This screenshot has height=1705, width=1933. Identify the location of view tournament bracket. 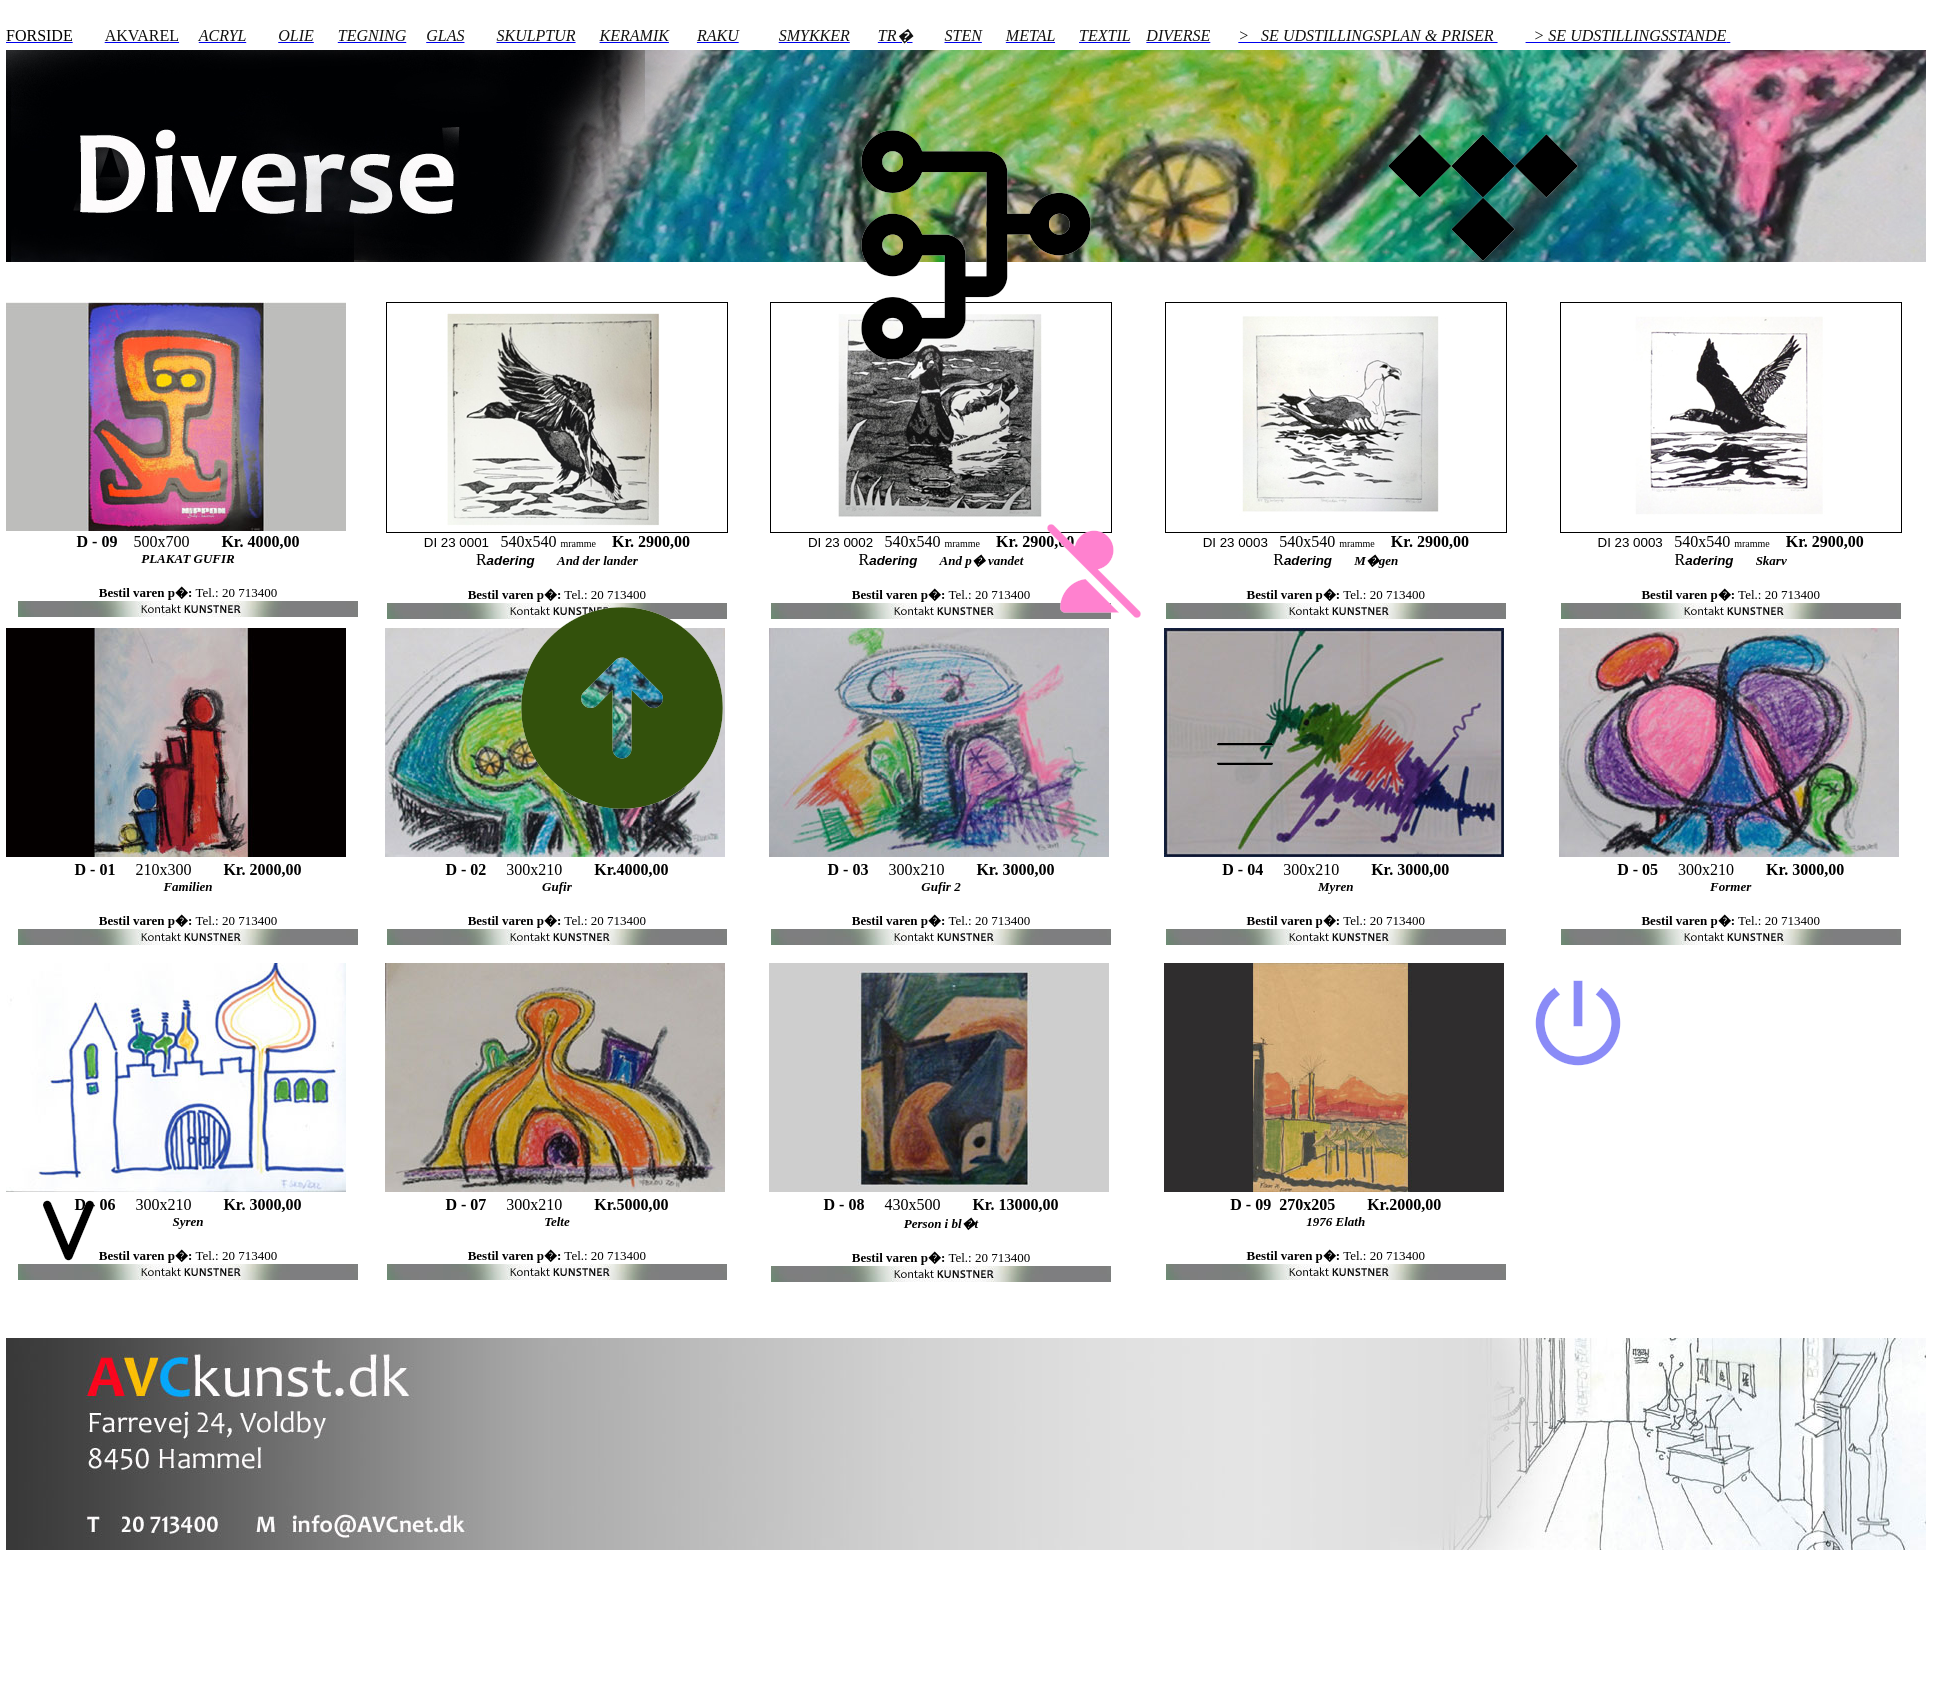
(976, 245).